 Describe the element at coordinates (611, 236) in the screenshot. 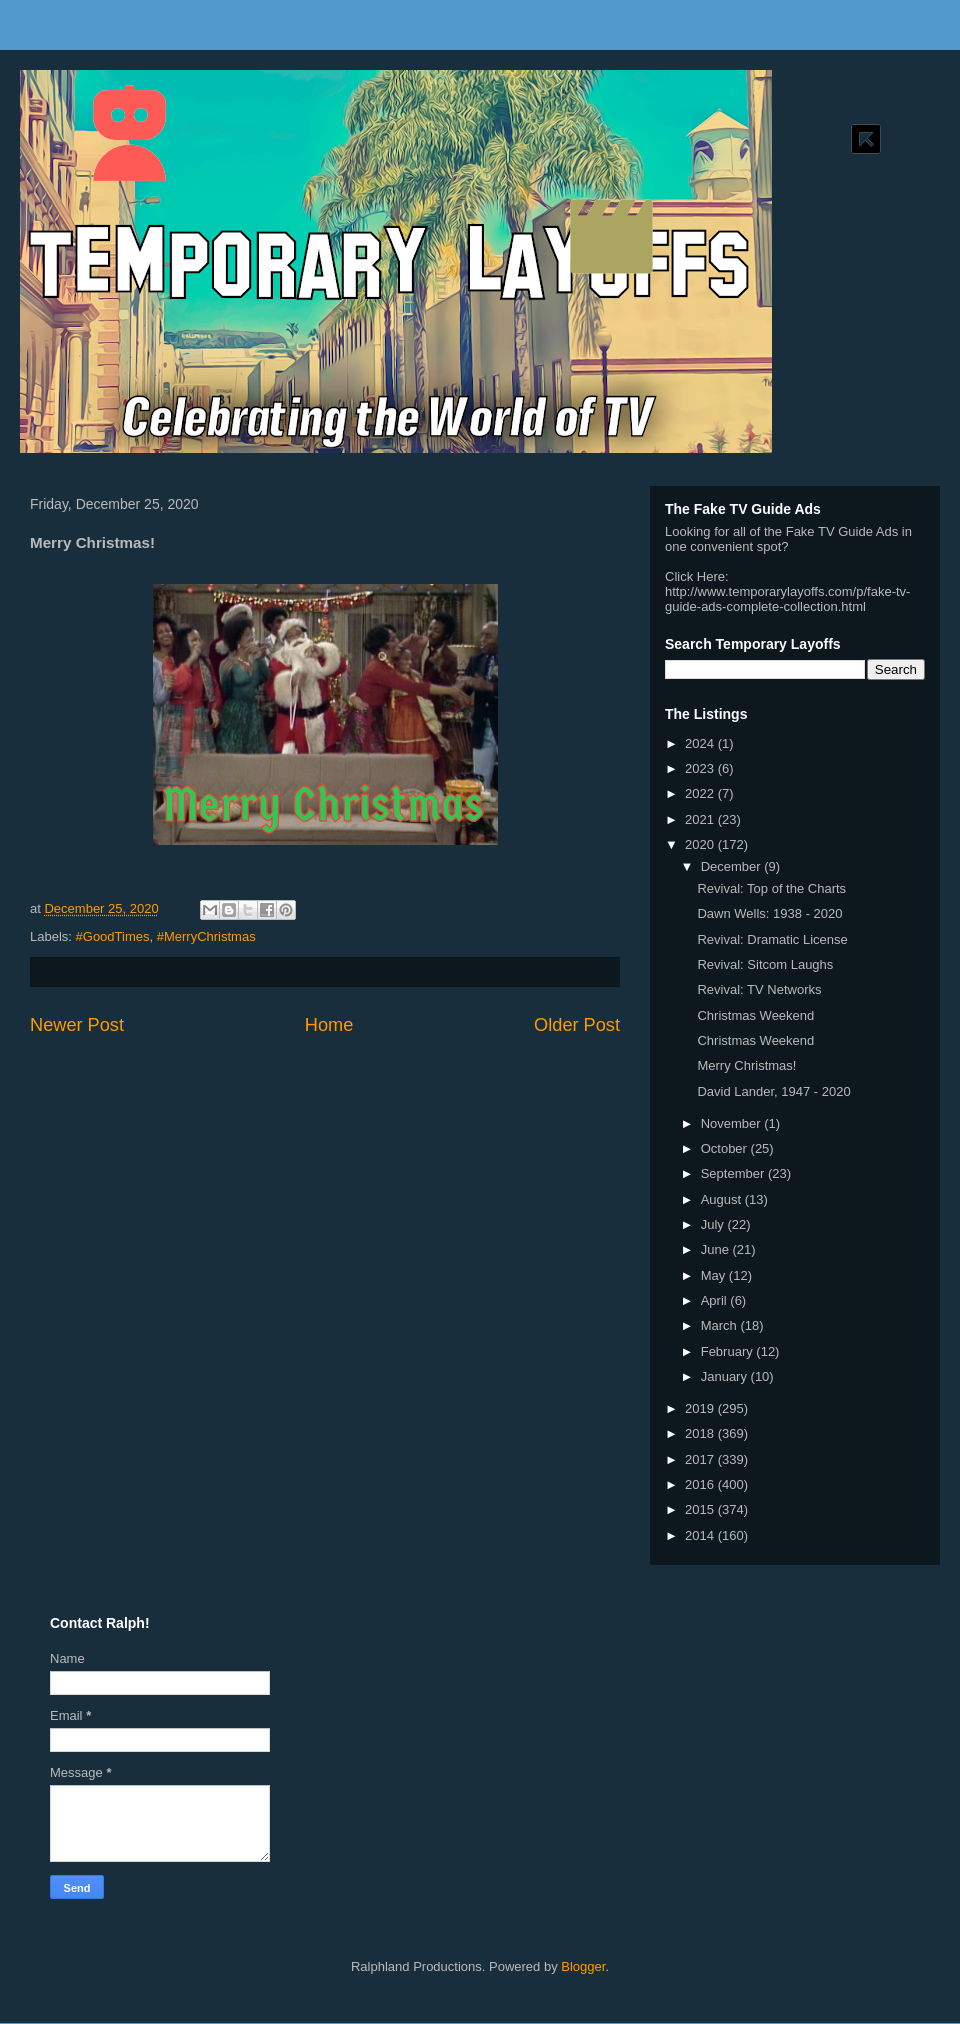

I see `access video or movie content` at that location.